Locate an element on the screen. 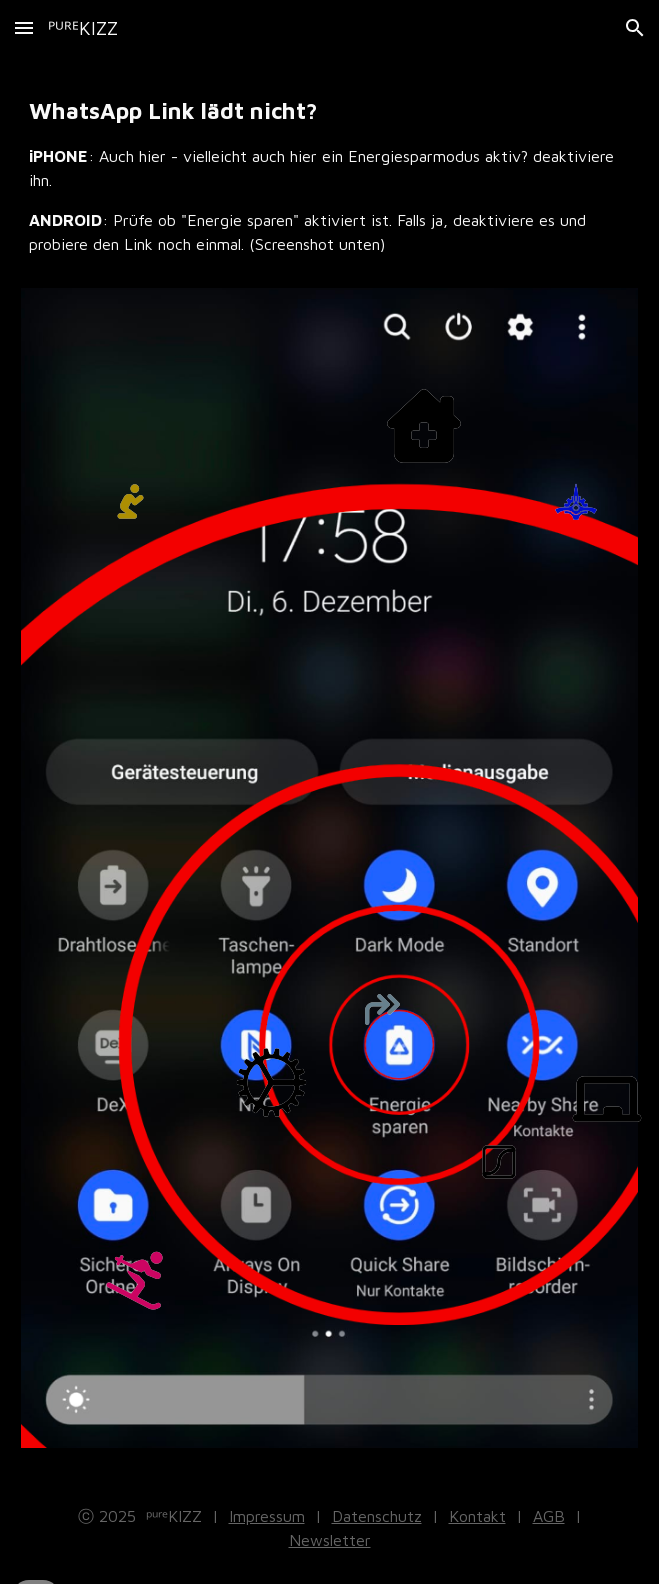  access settings is located at coordinates (271, 1082).